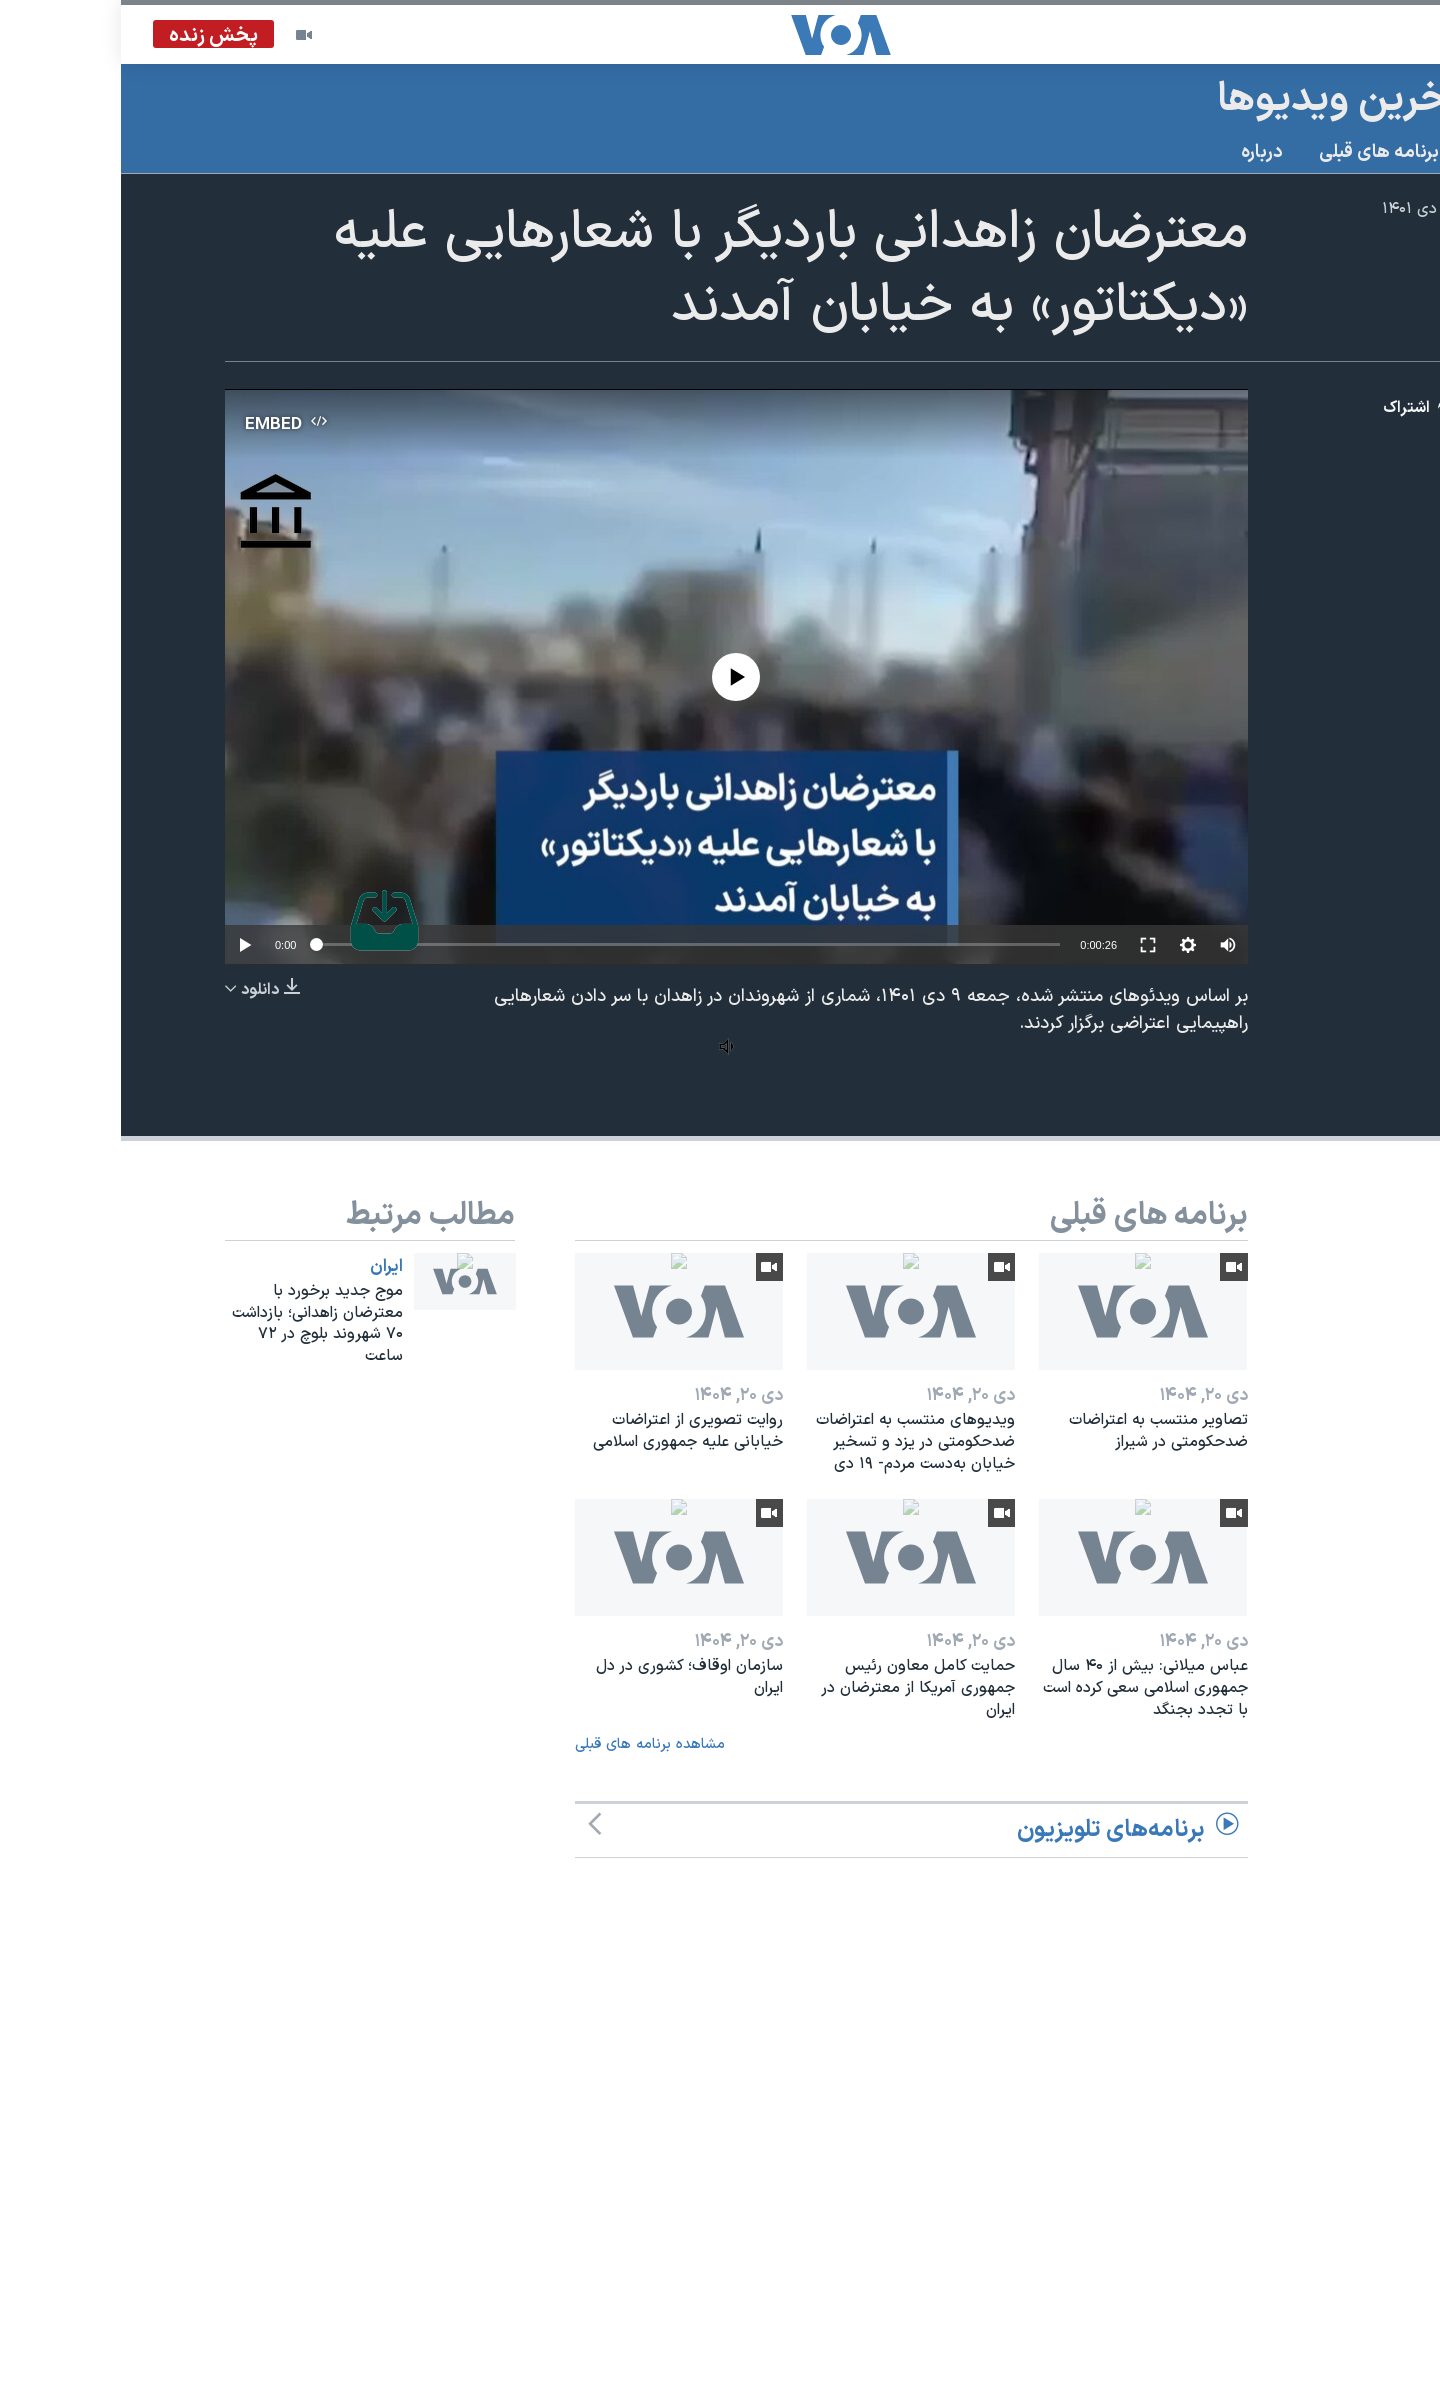 The height and width of the screenshot is (2384, 1440). Describe the element at coordinates (726, 1046) in the screenshot. I see `decrease audio volume` at that location.